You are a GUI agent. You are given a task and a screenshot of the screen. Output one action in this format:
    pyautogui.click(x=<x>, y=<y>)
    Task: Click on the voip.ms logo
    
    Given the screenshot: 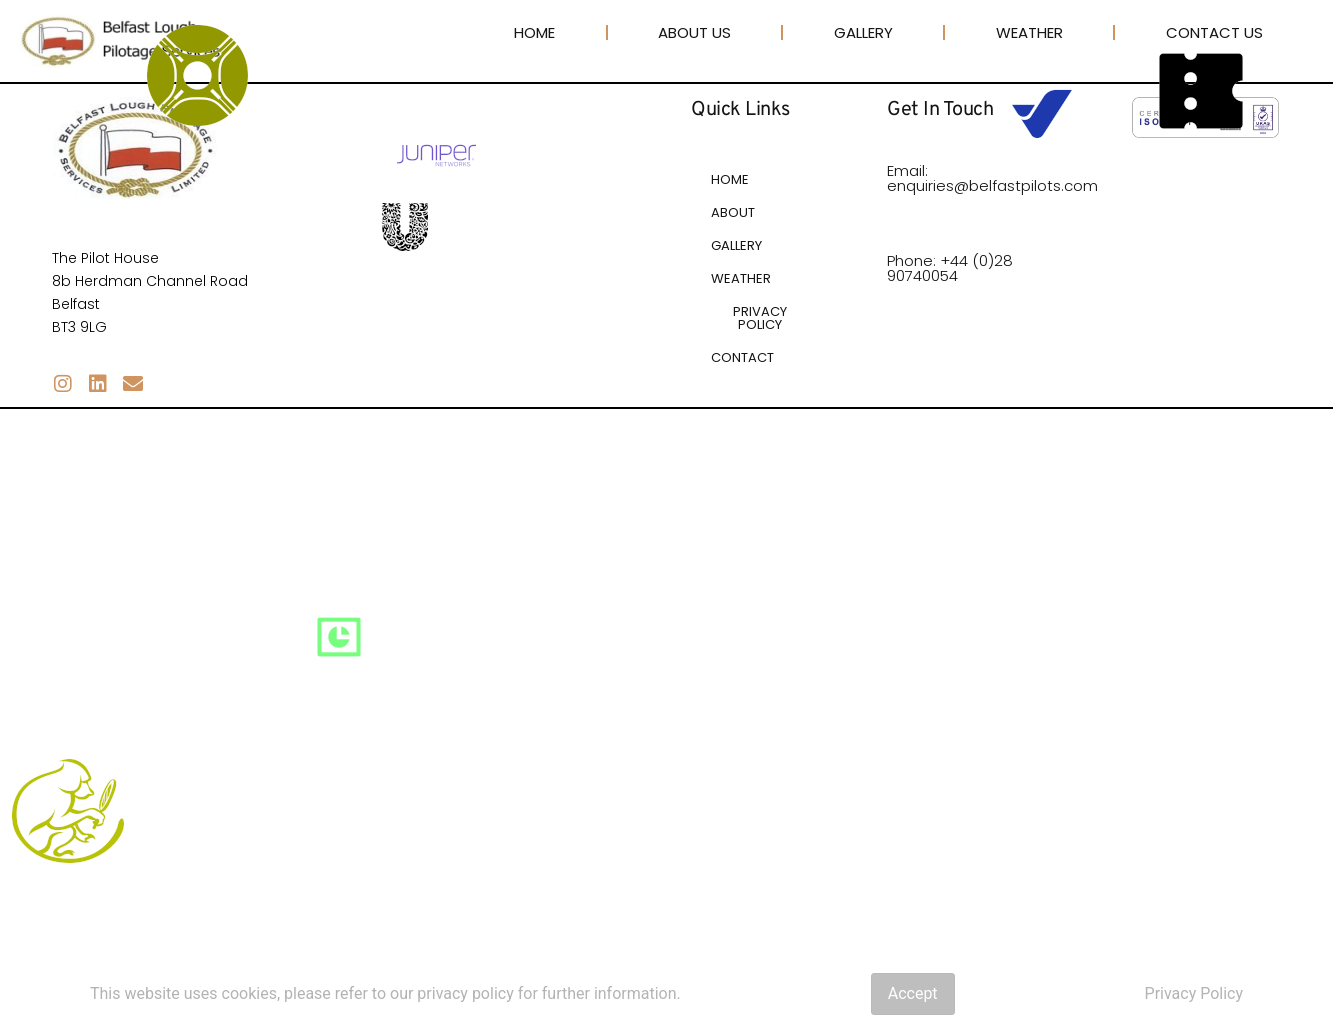 What is the action you would take?
    pyautogui.click(x=1042, y=114)
    